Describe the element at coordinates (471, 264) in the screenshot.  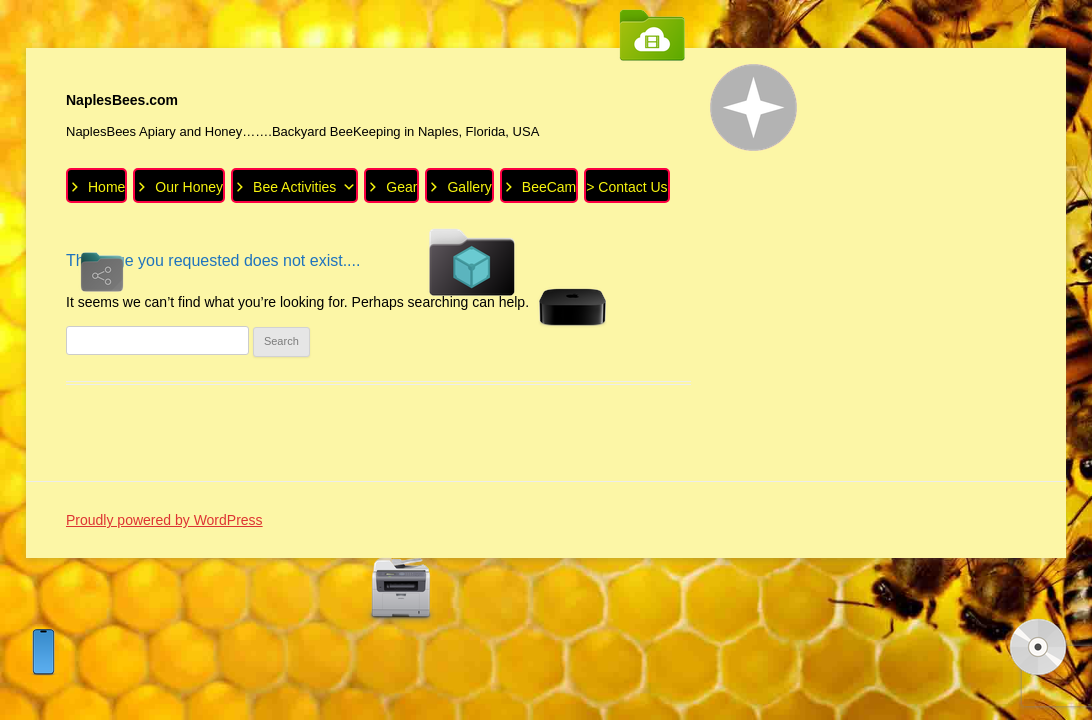
I see `open IPFS folder` at that location.